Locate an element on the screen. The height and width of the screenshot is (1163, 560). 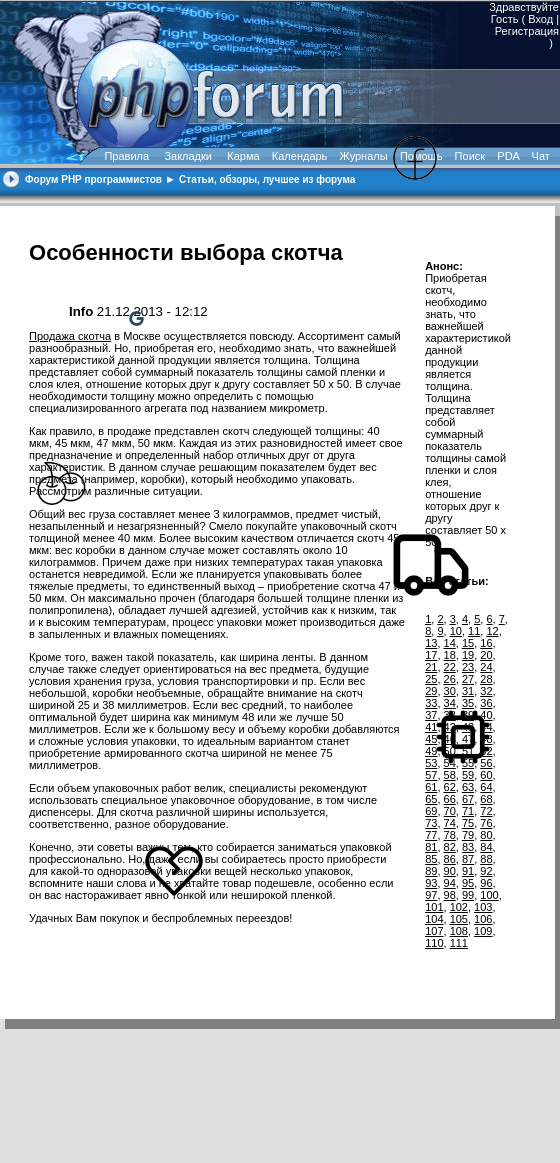
unlike or remove from favorites is located at coordinates (174, 869).